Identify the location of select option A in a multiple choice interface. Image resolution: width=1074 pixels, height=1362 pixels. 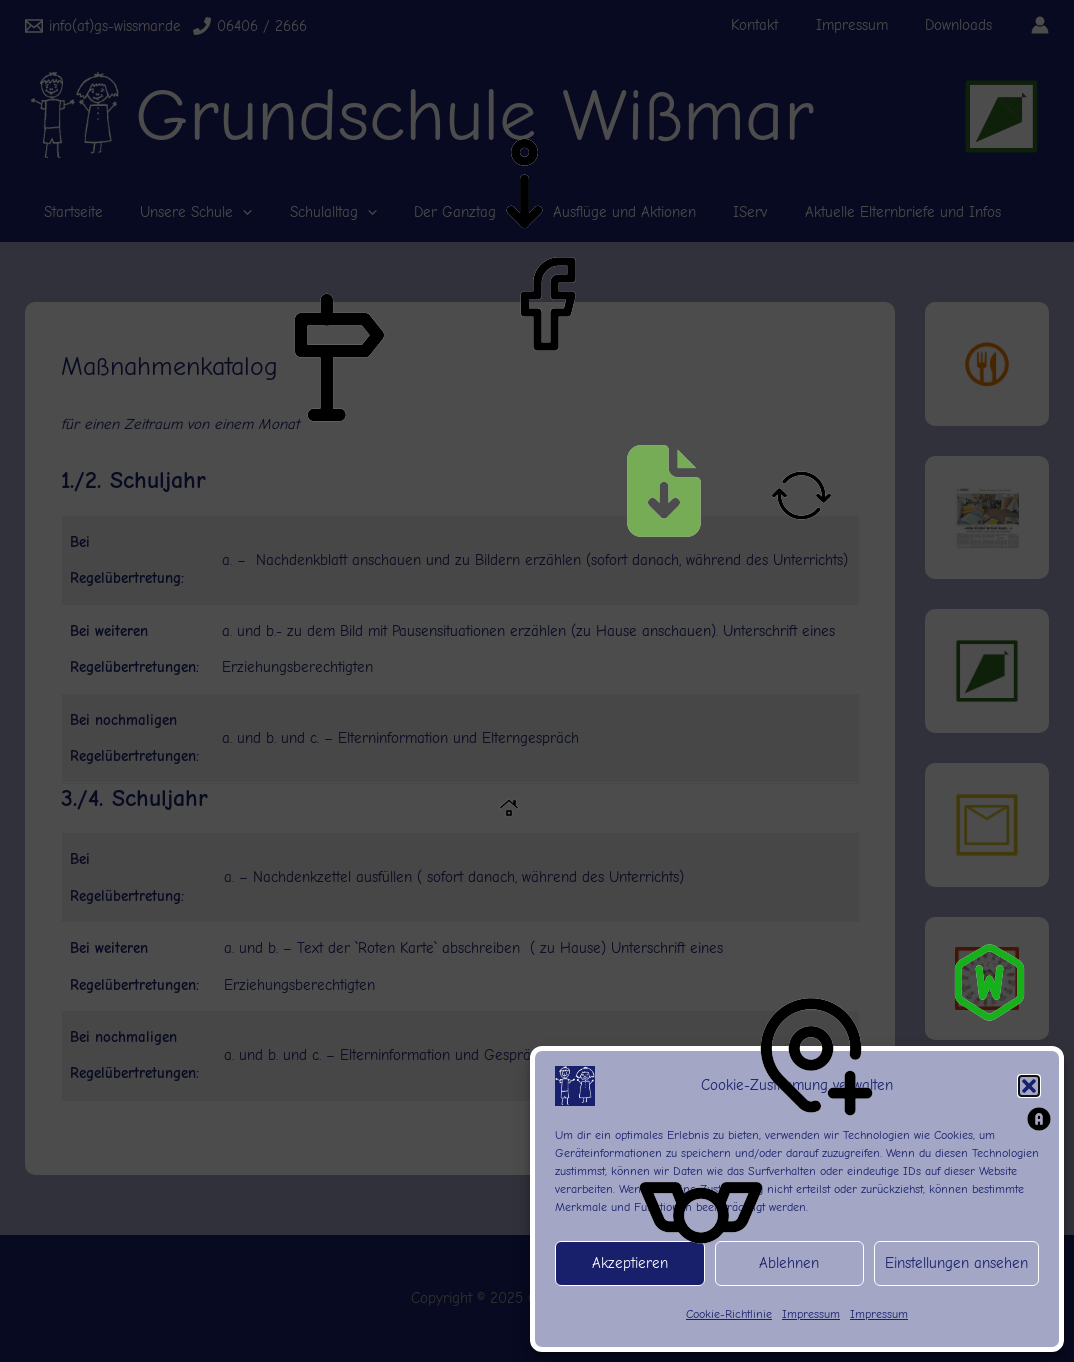
(1039, 1119).